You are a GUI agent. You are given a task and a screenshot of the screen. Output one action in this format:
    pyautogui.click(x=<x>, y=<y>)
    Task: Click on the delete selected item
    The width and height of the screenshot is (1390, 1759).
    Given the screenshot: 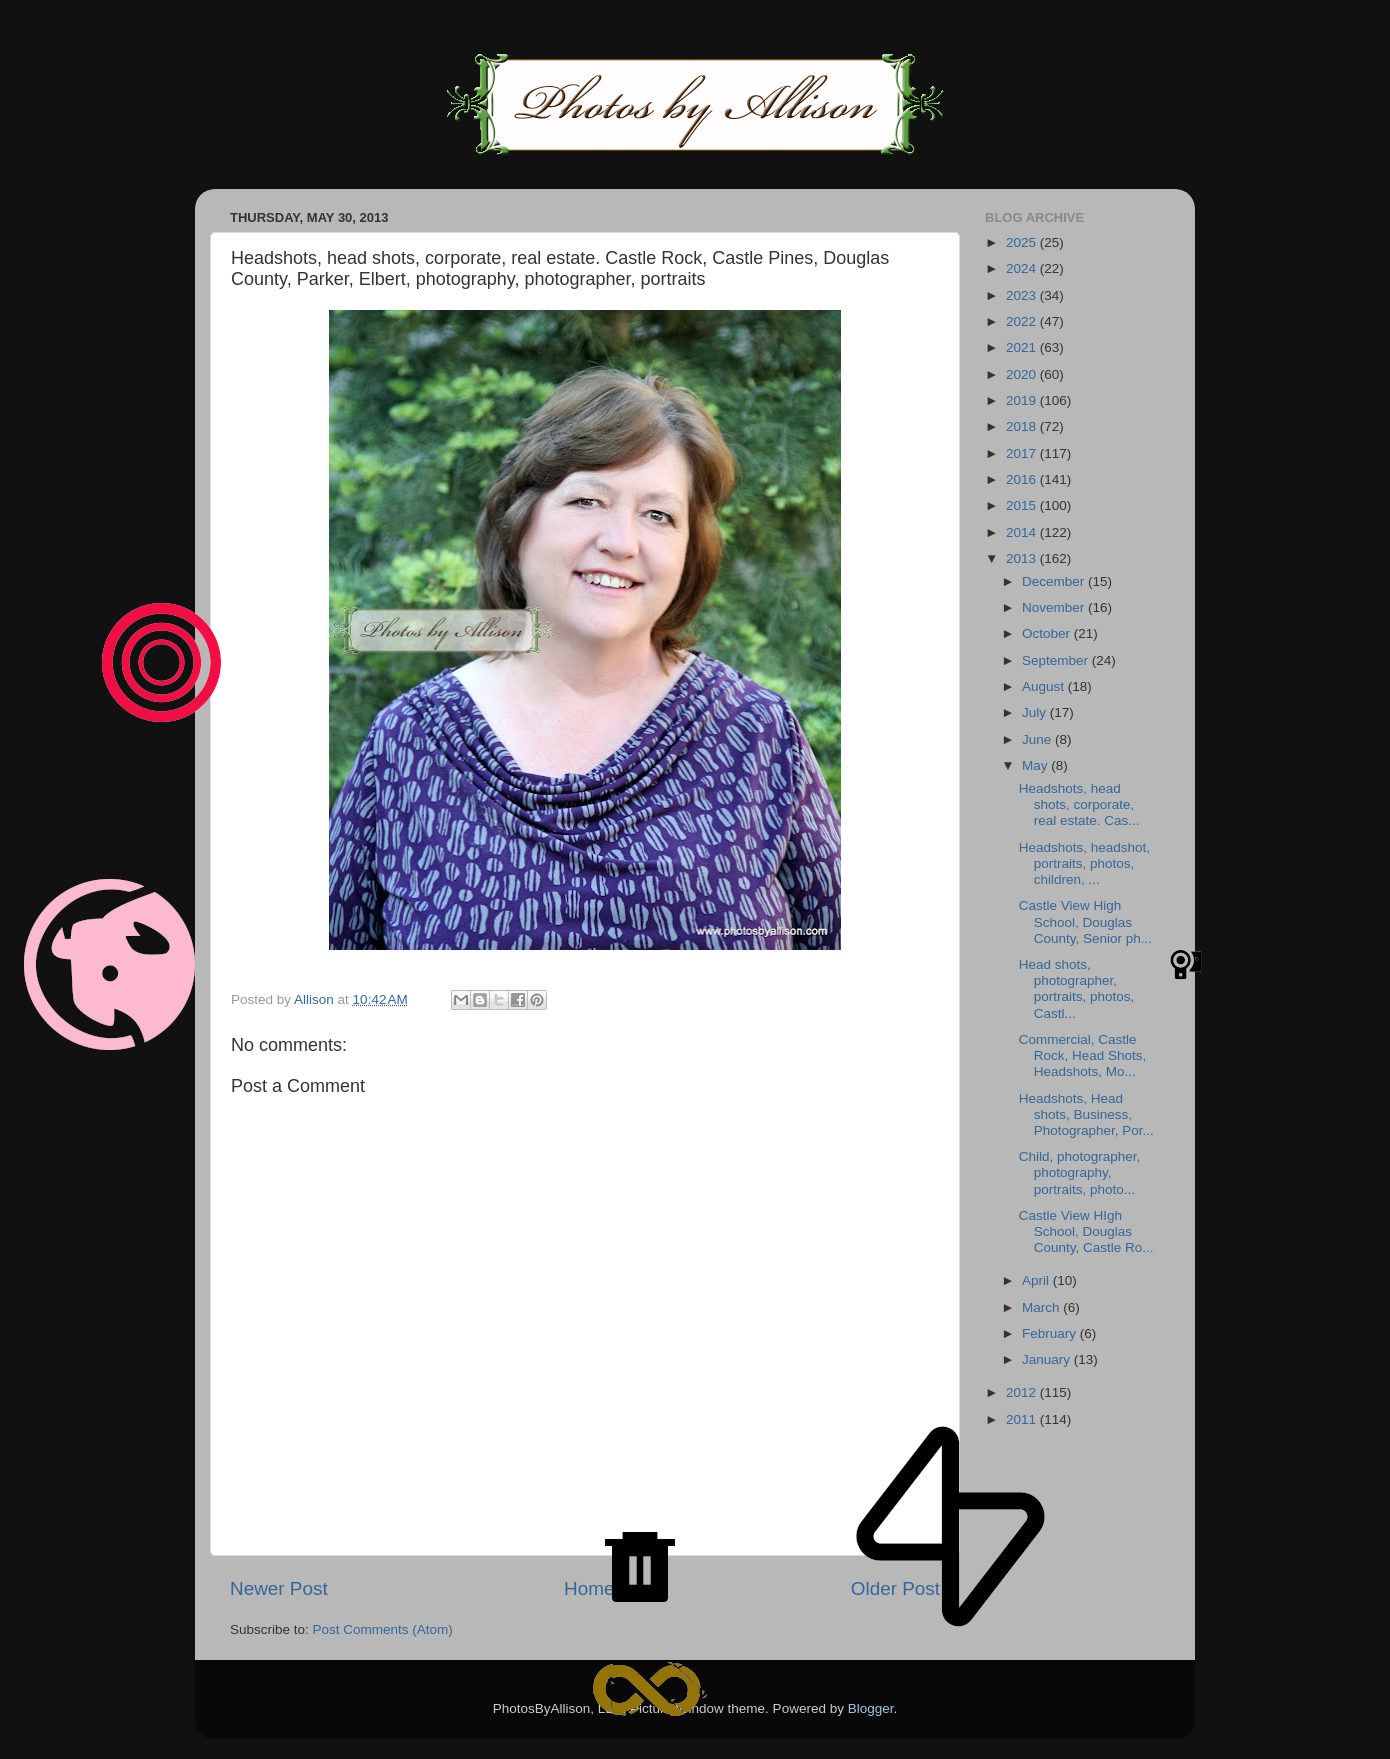 What is the action you would take?
    pyautogui.click(x=640, y=1567)
    